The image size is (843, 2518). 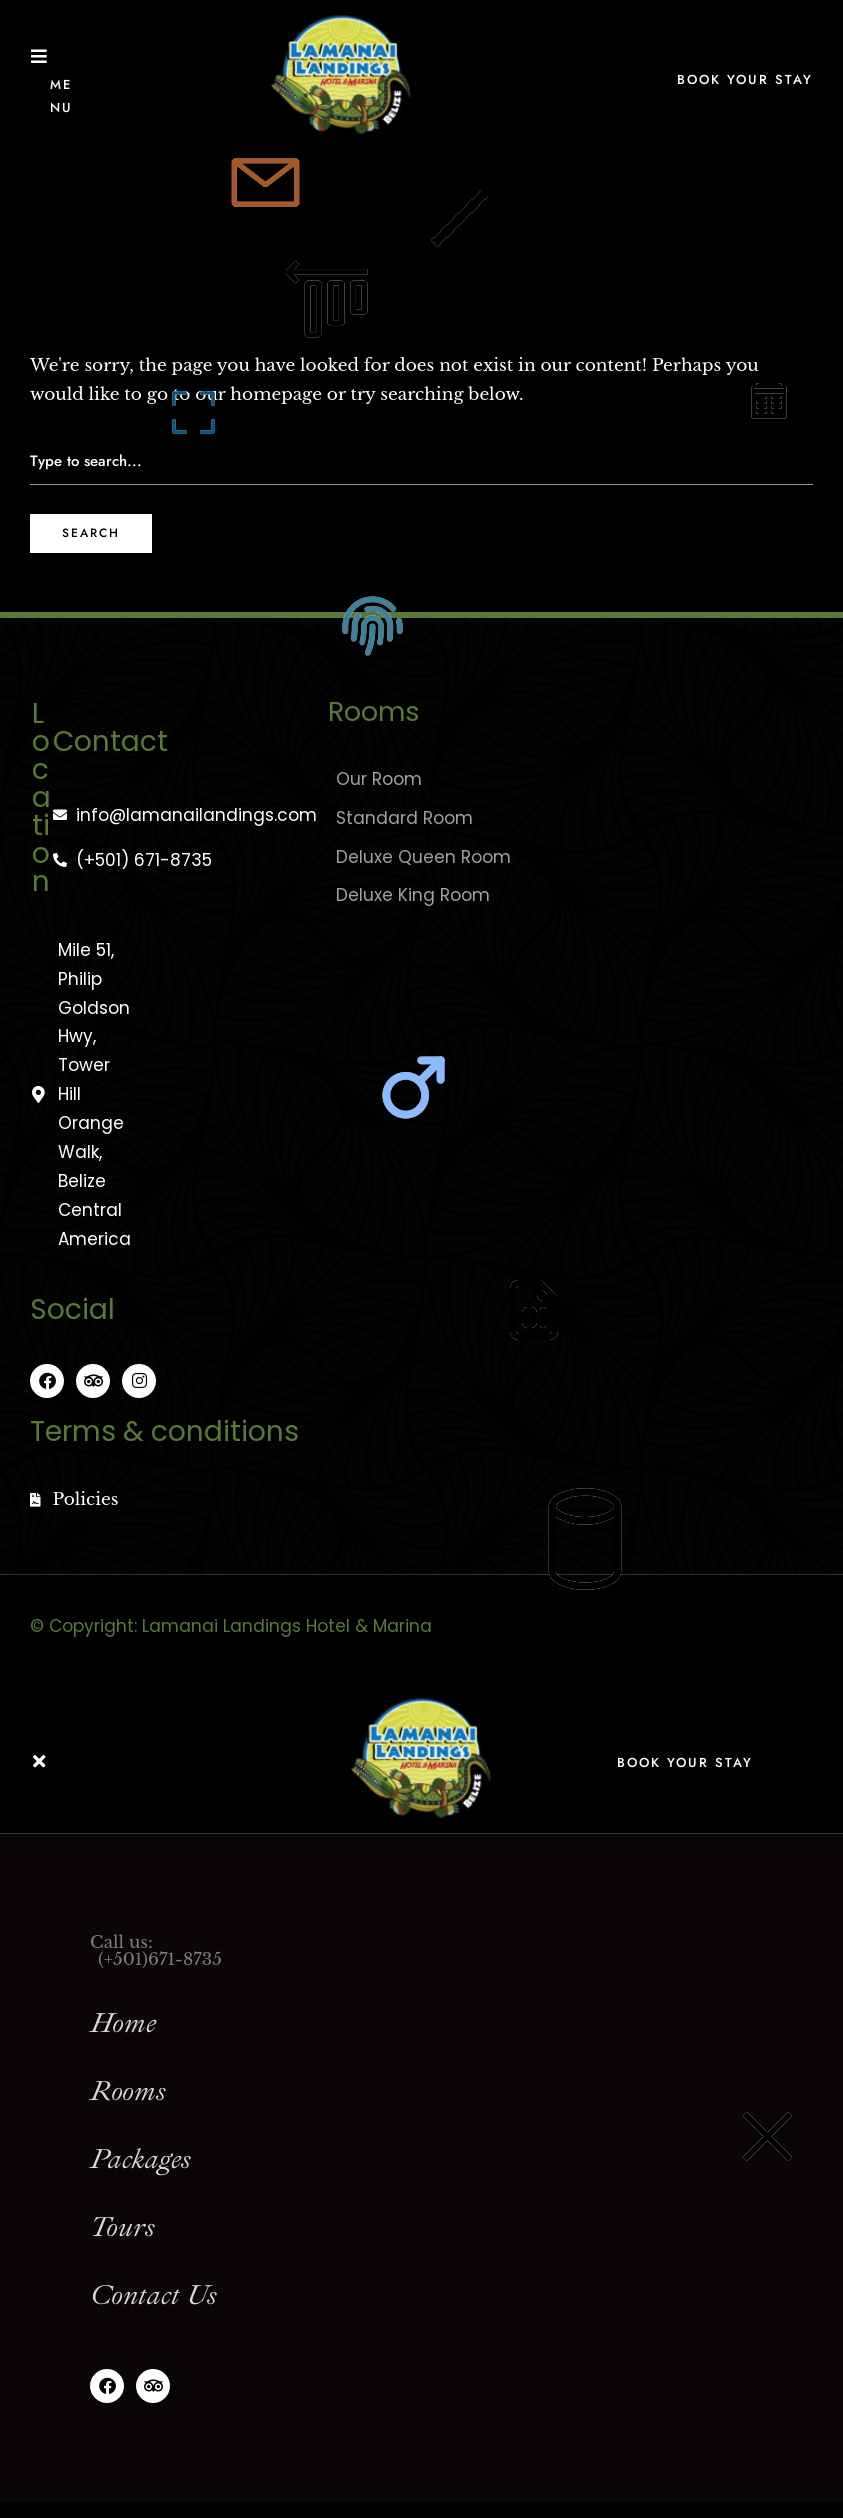 I want to click on view a file containing numeric data, so click(x=534, y=1310).